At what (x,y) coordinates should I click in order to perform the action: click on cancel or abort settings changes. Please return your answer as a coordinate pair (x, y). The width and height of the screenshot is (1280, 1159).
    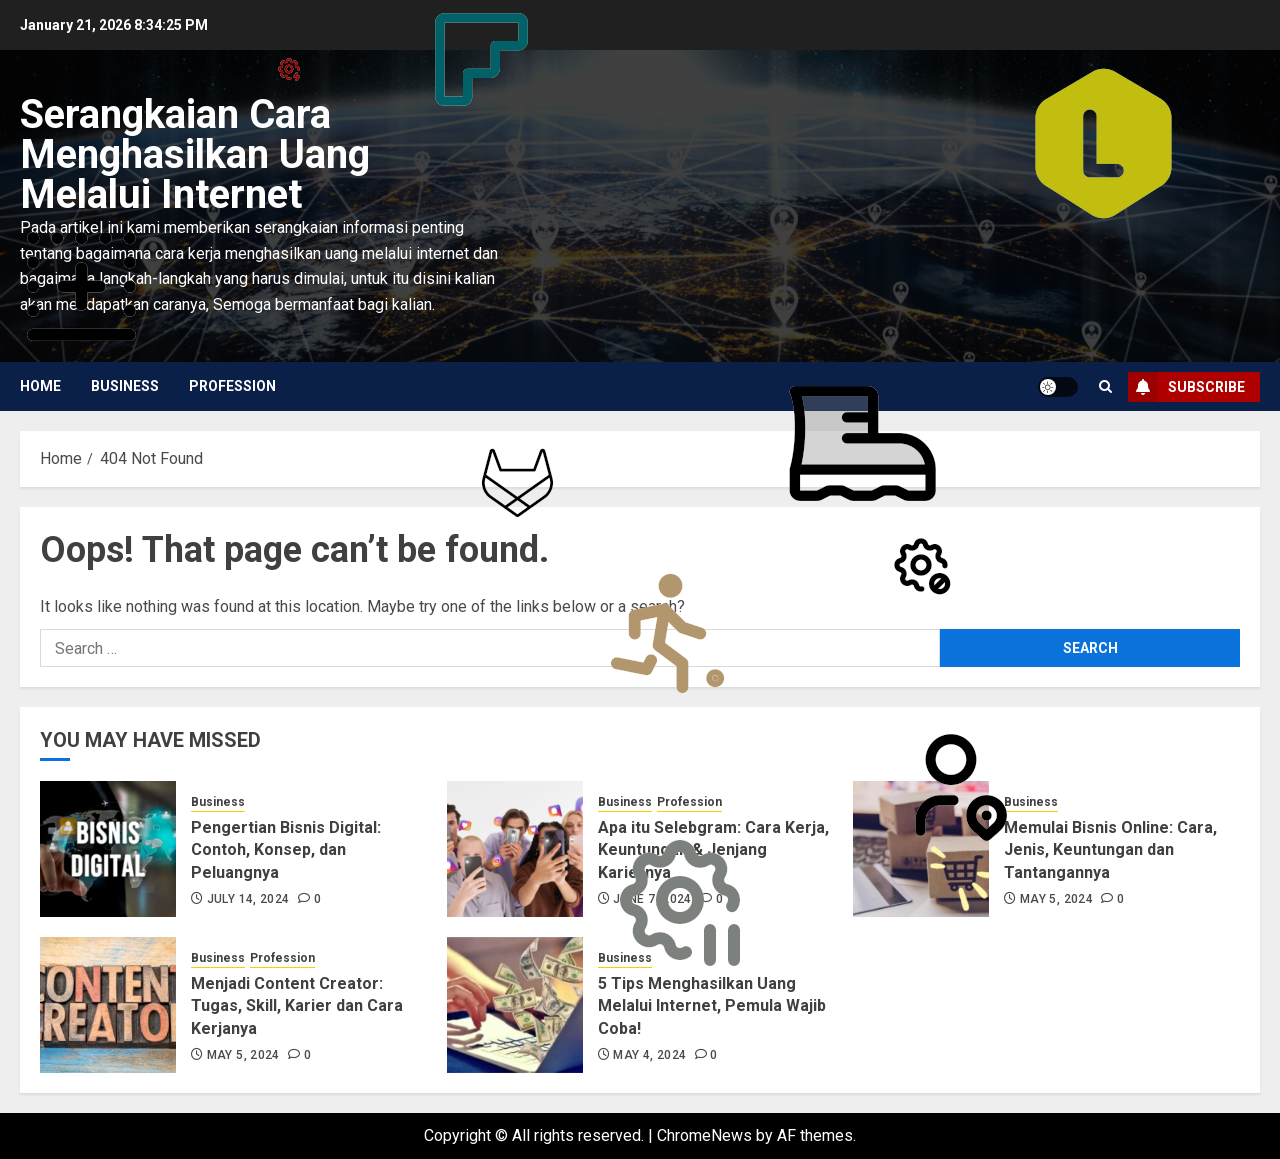
    Looking at the image, I should click on (921, 565).